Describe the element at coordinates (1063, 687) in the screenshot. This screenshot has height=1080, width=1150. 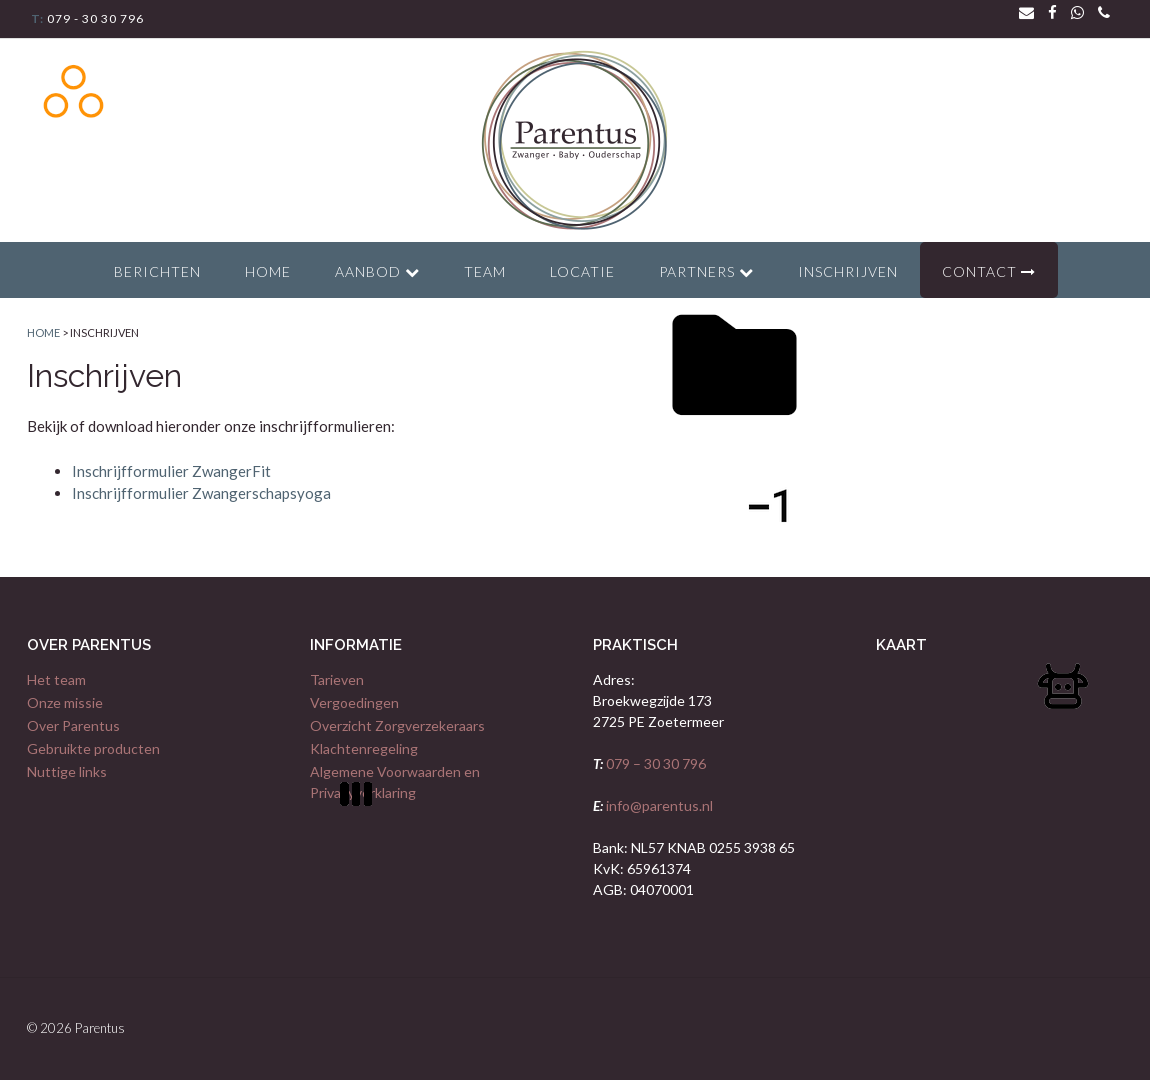
I see `access farm or agriculture features` at that location.